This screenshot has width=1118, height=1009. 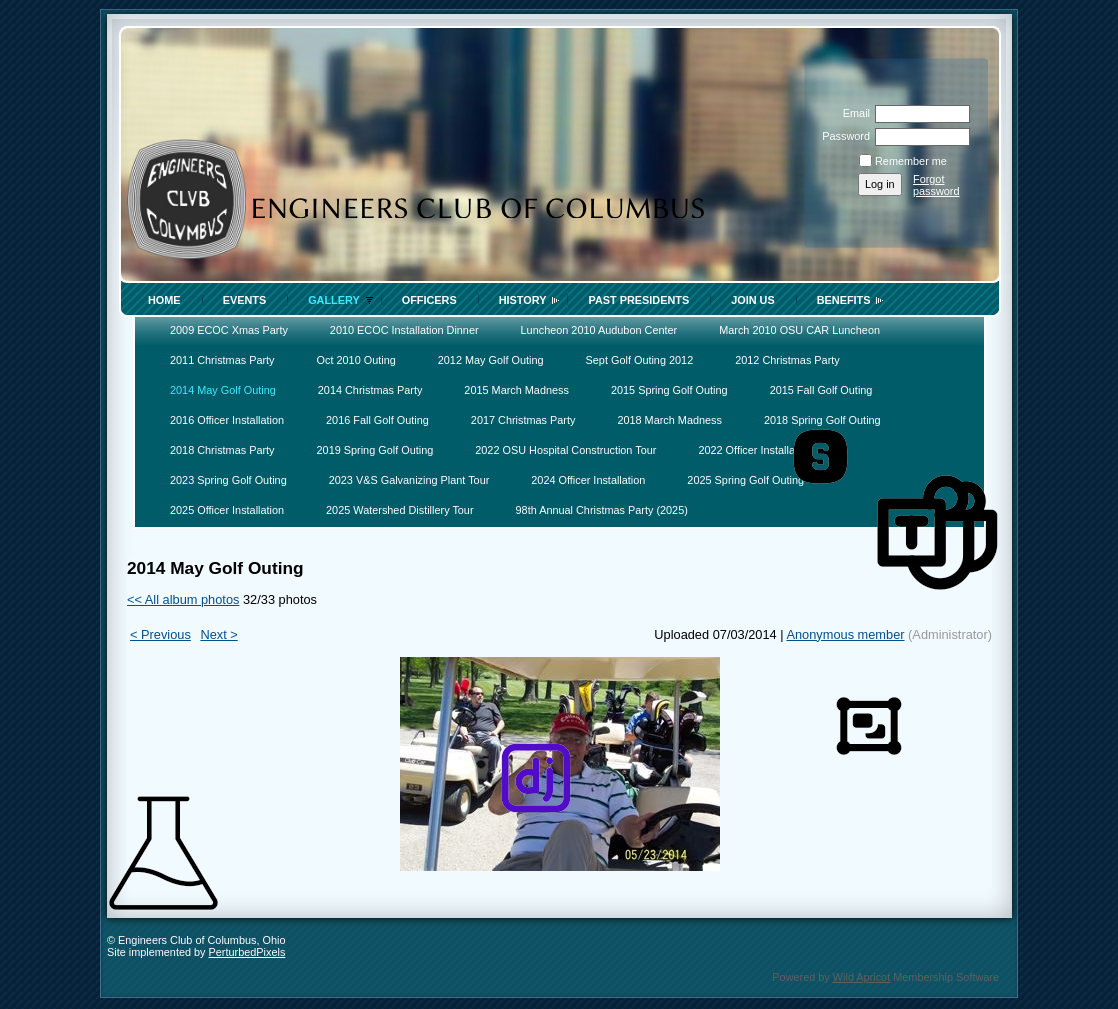 I want to click on open Microsoft Teams, so click(x=934, y=532).